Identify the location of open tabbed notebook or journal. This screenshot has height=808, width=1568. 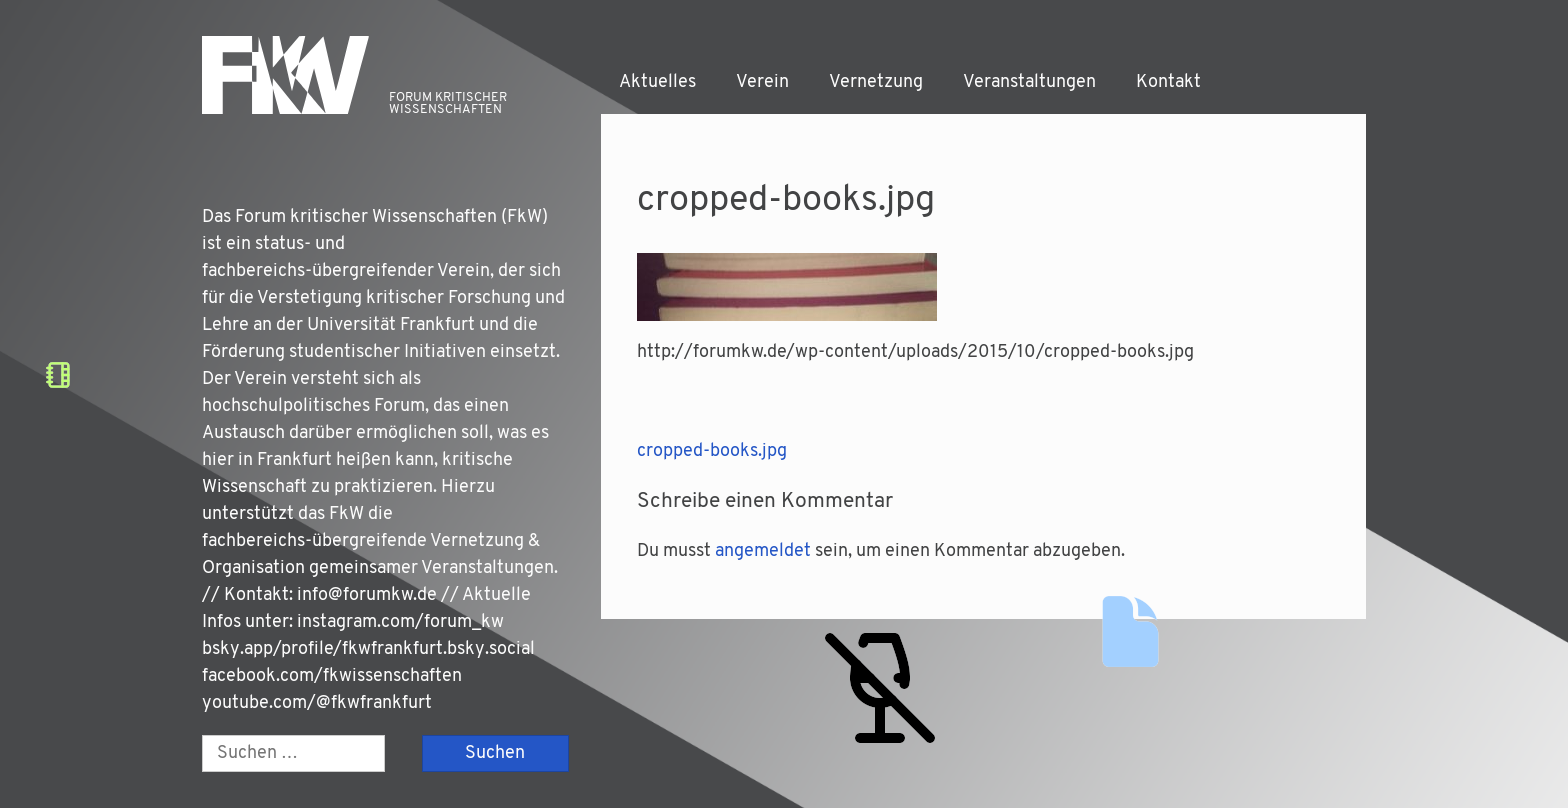
(59, 375).